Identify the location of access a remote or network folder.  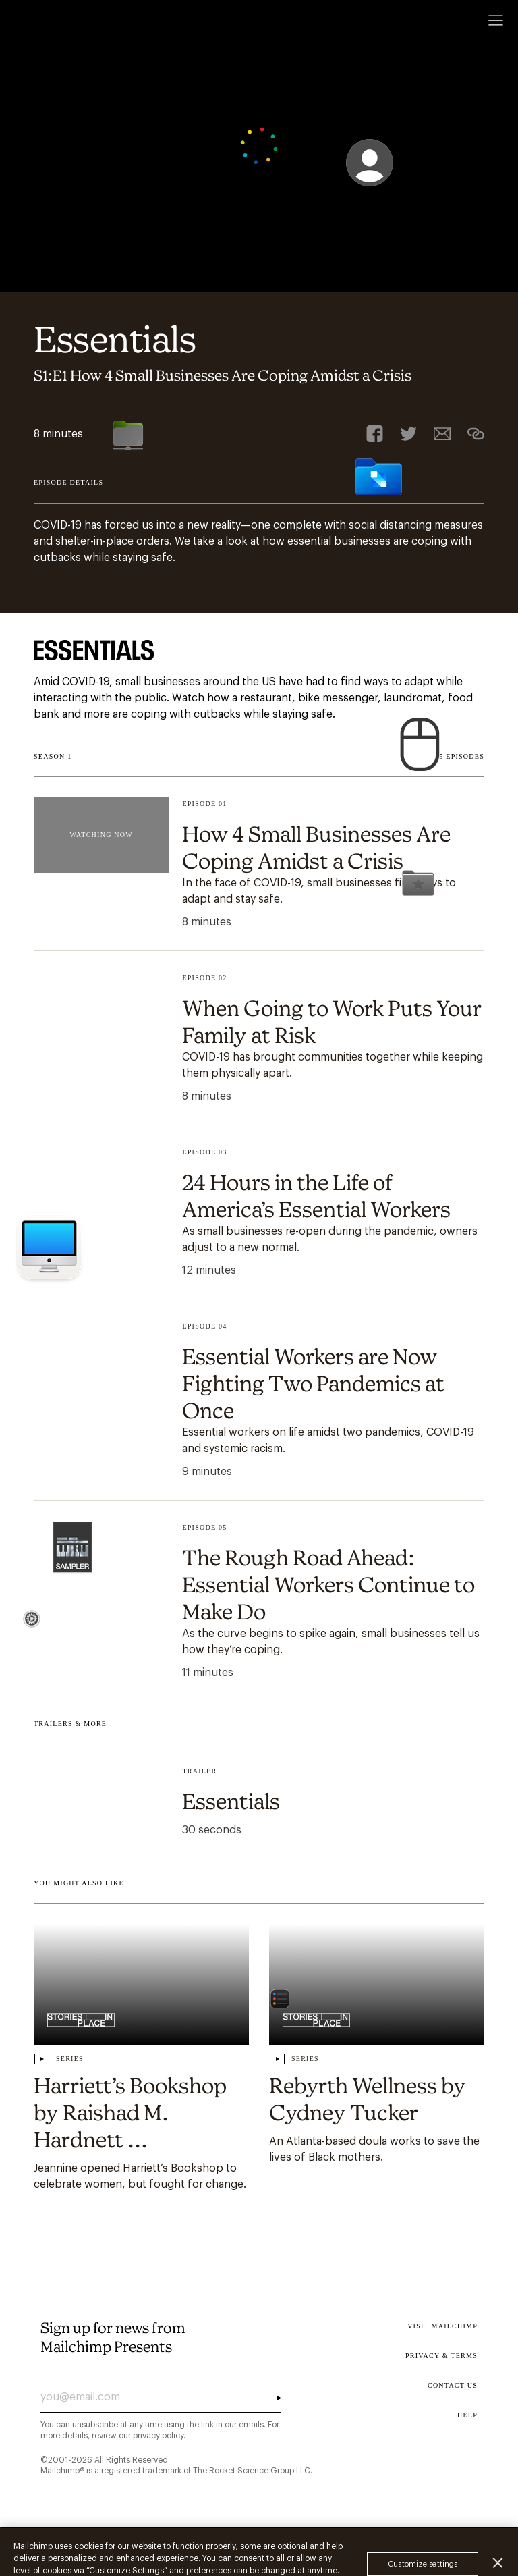
(128, 435).